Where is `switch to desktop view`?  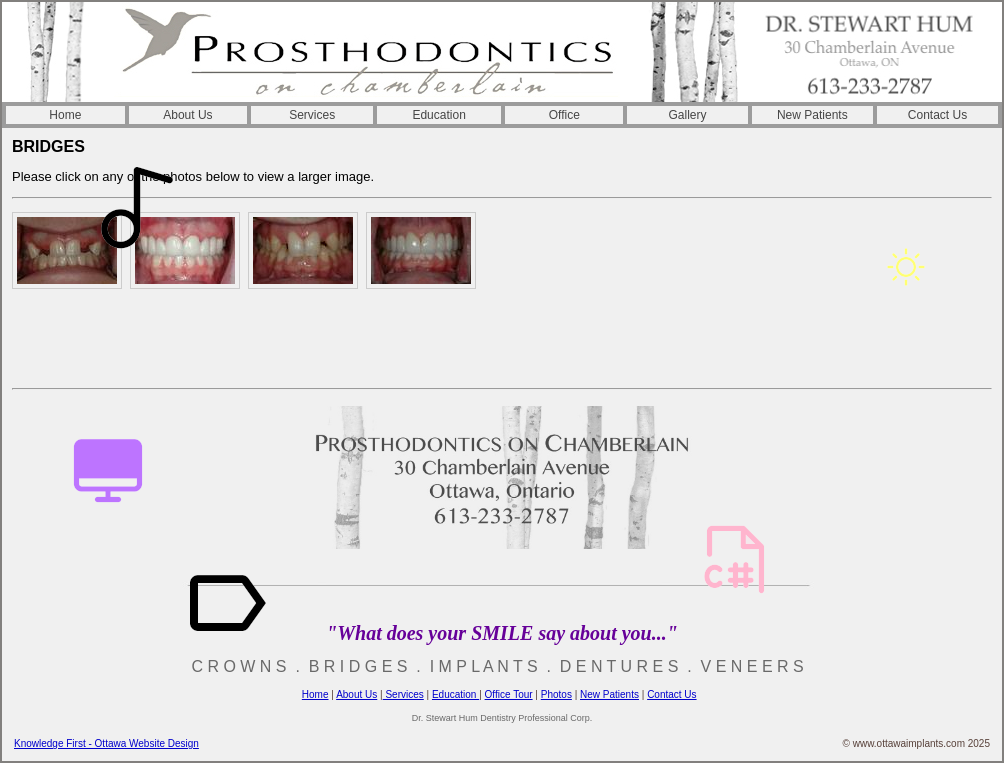
switch to desktop view is located at coordinates (108, 468).